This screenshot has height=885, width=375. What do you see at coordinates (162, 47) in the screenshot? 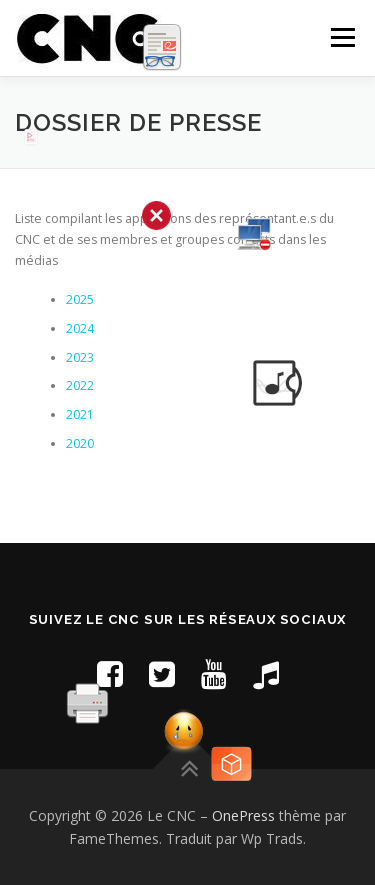
I see `open evince document viewer` at bounding box center [162, 47].